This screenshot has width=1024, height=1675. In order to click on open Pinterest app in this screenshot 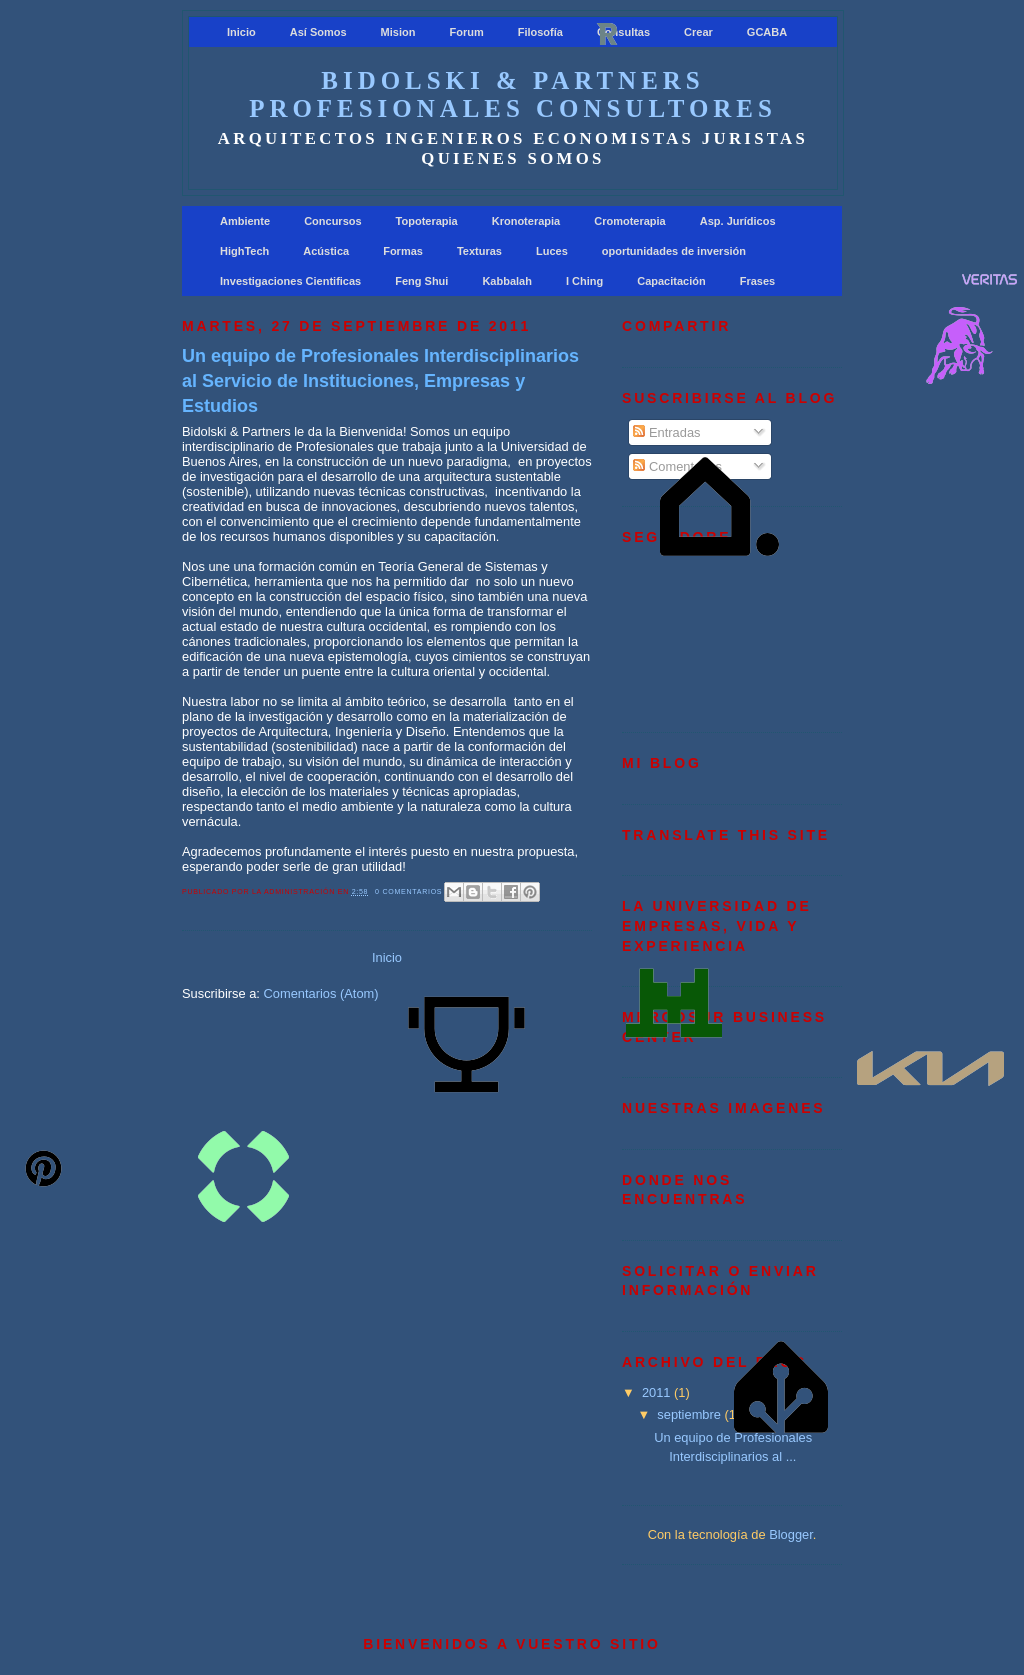, I will do `click(43, 1168)`.